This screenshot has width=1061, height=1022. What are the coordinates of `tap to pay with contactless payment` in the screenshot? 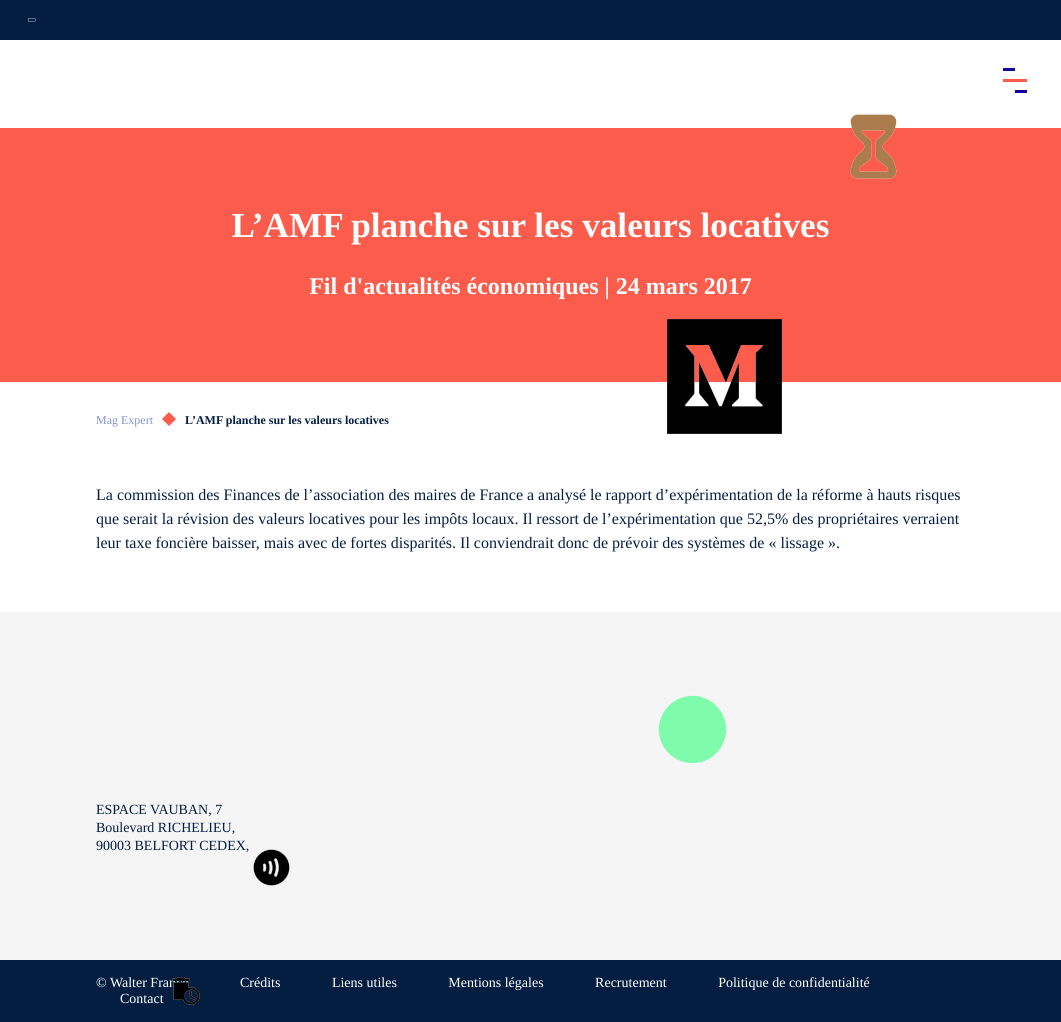 It's located at (271, 867).